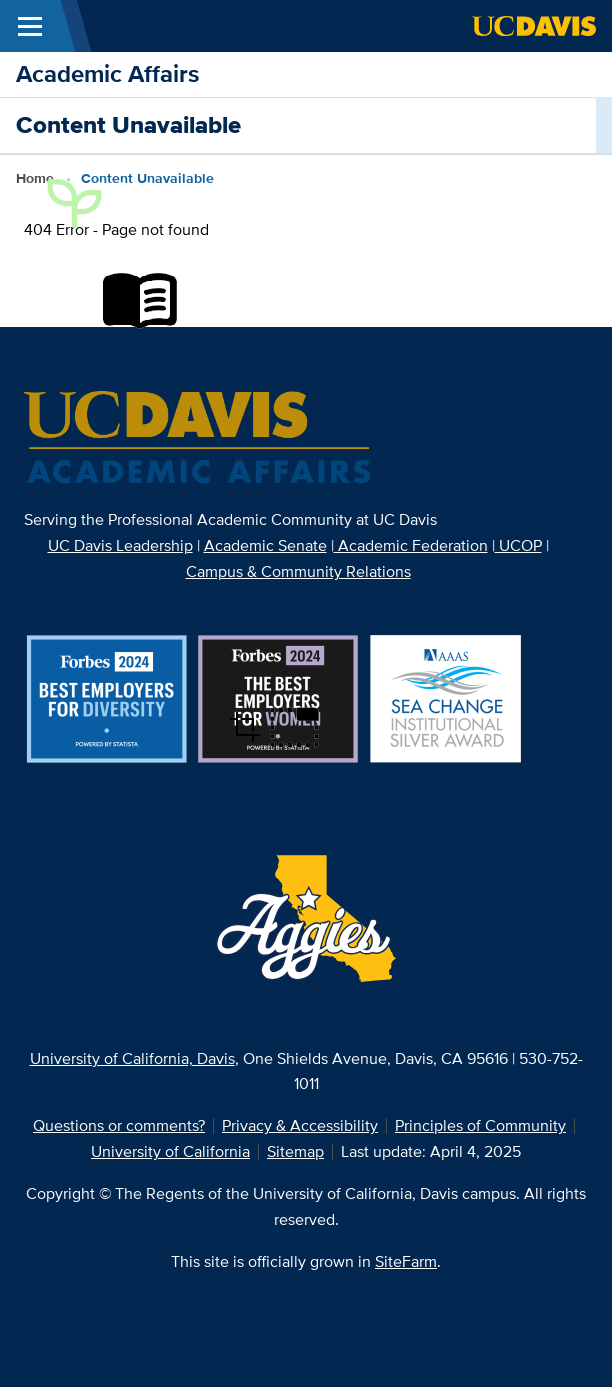 This screenshot has width=612, height=1387. Describe the element at coordinates (245, 727) in the screenshot. I see `crop an image` at that location.